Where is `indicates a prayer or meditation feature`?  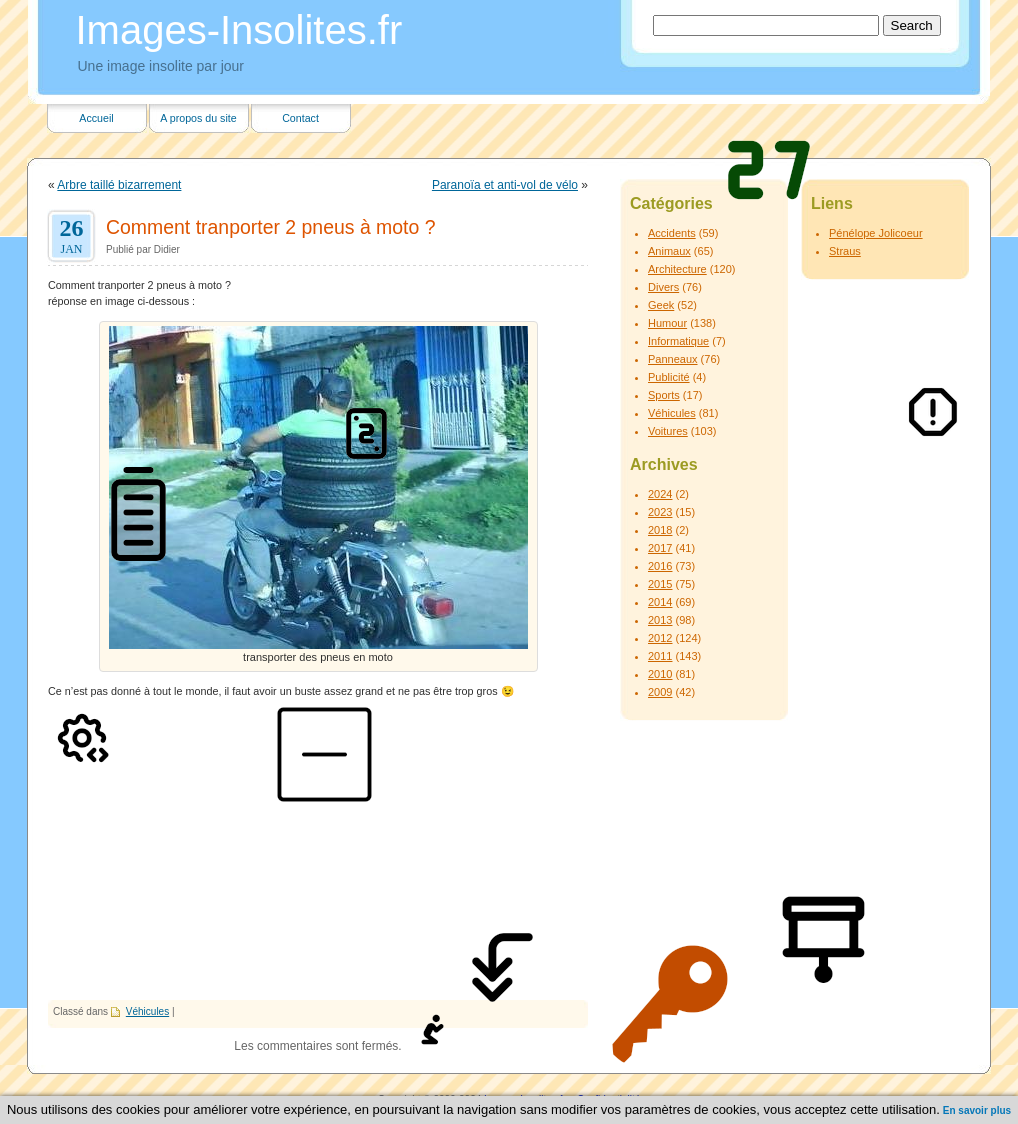
indicates a prayer or meditation feature is located at coordinates (432, 1029).